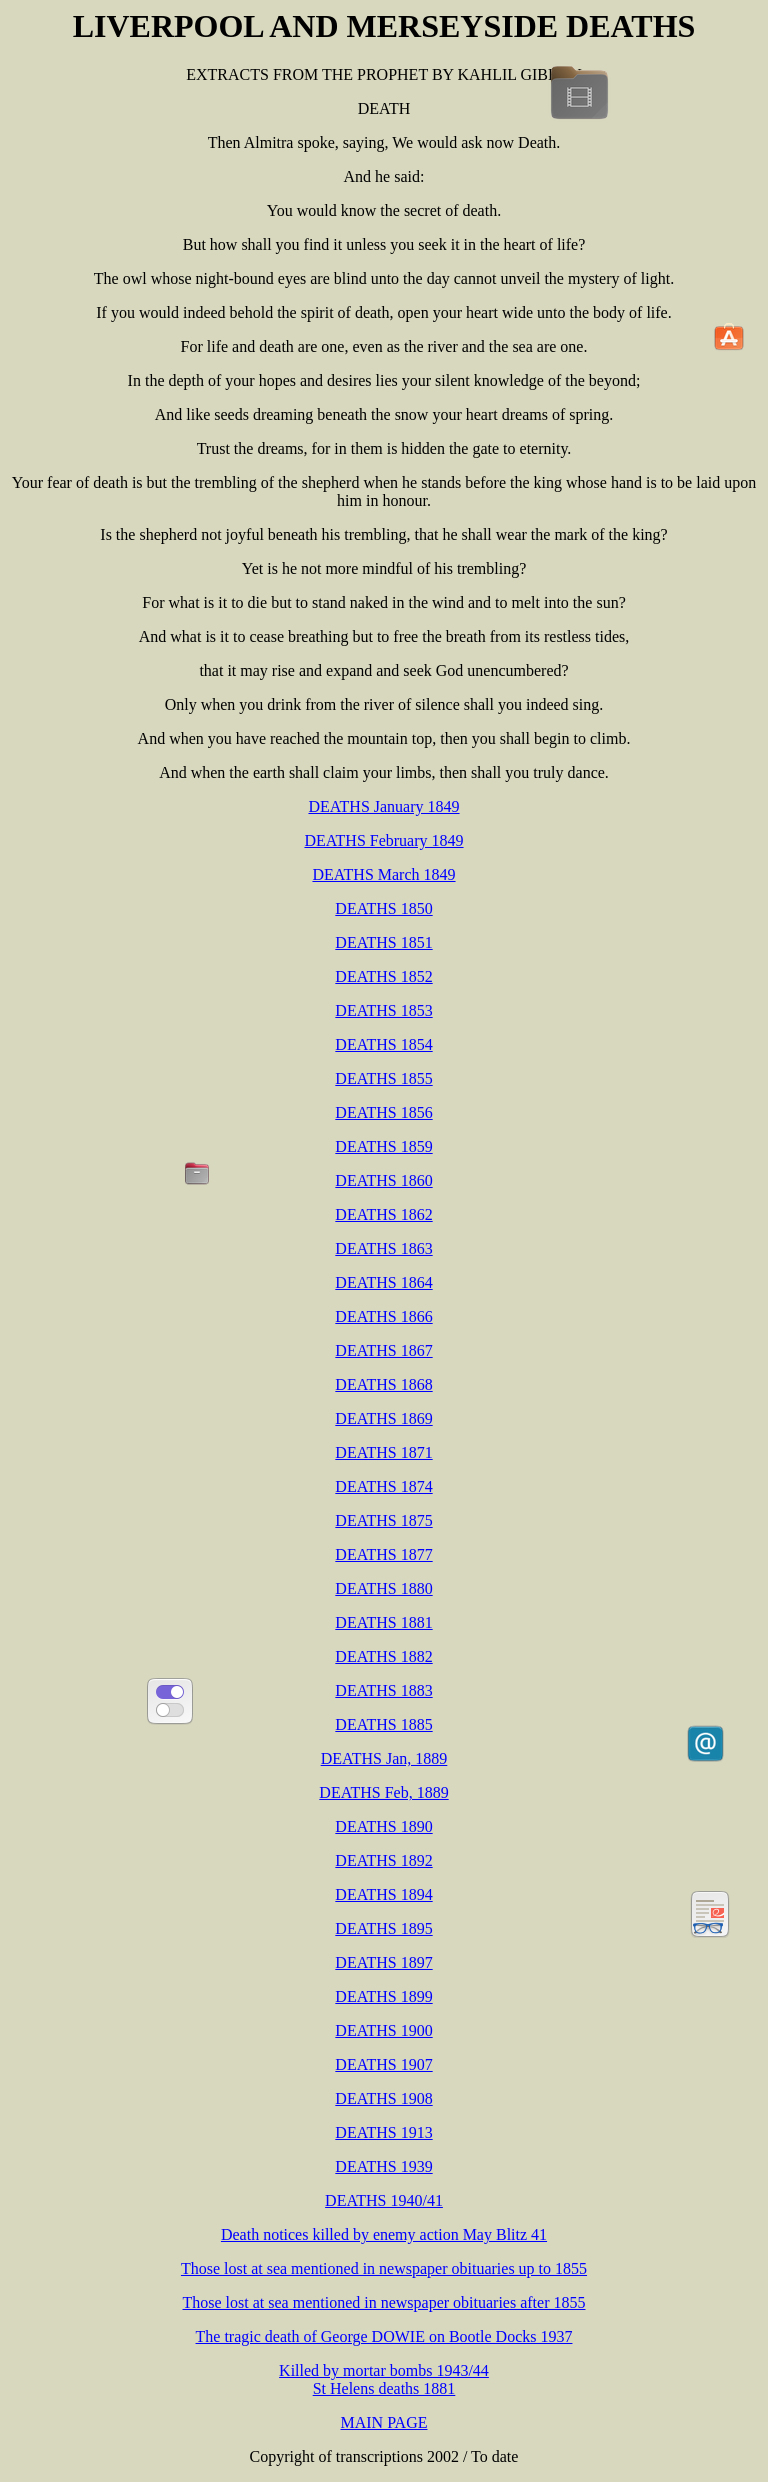 The height and width of the screenshot is (2482, 768). I want to click on open the software center to browse and install apps, so click(729, 338).